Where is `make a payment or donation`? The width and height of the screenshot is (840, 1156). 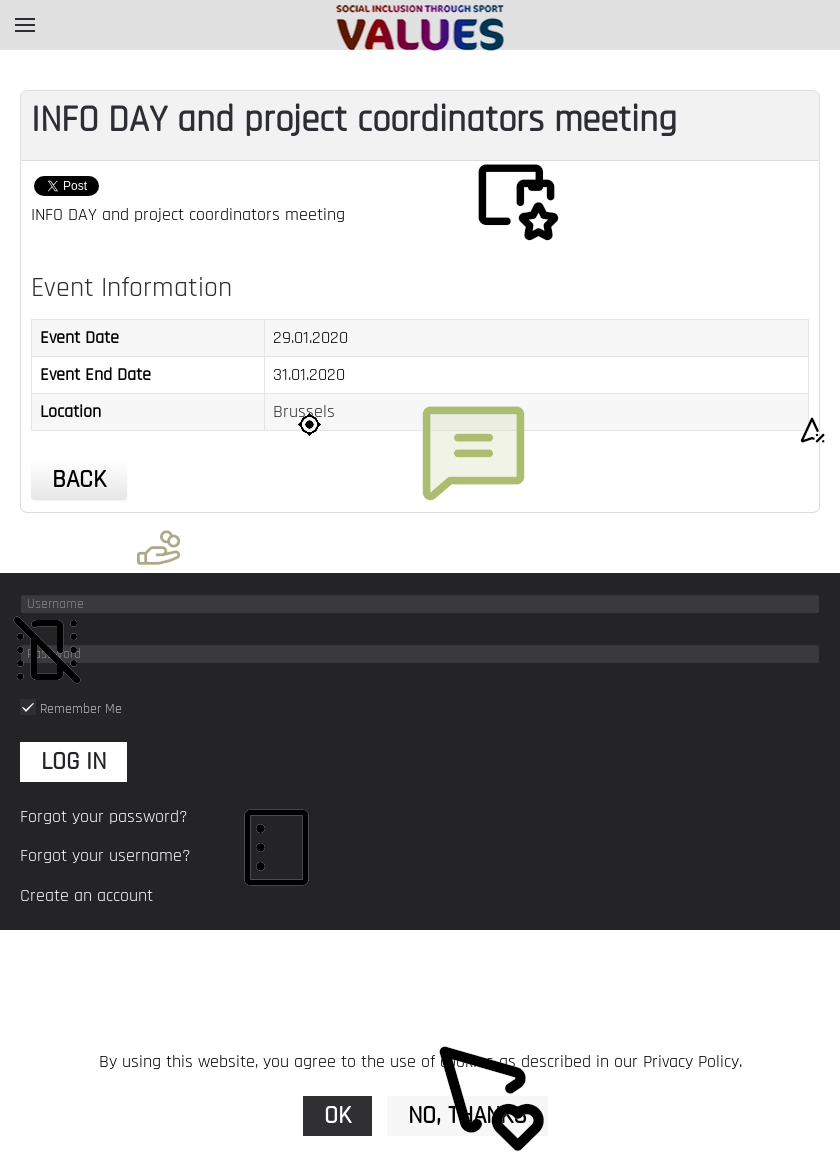
make a payment or donation is located at coordinates (160, 549).